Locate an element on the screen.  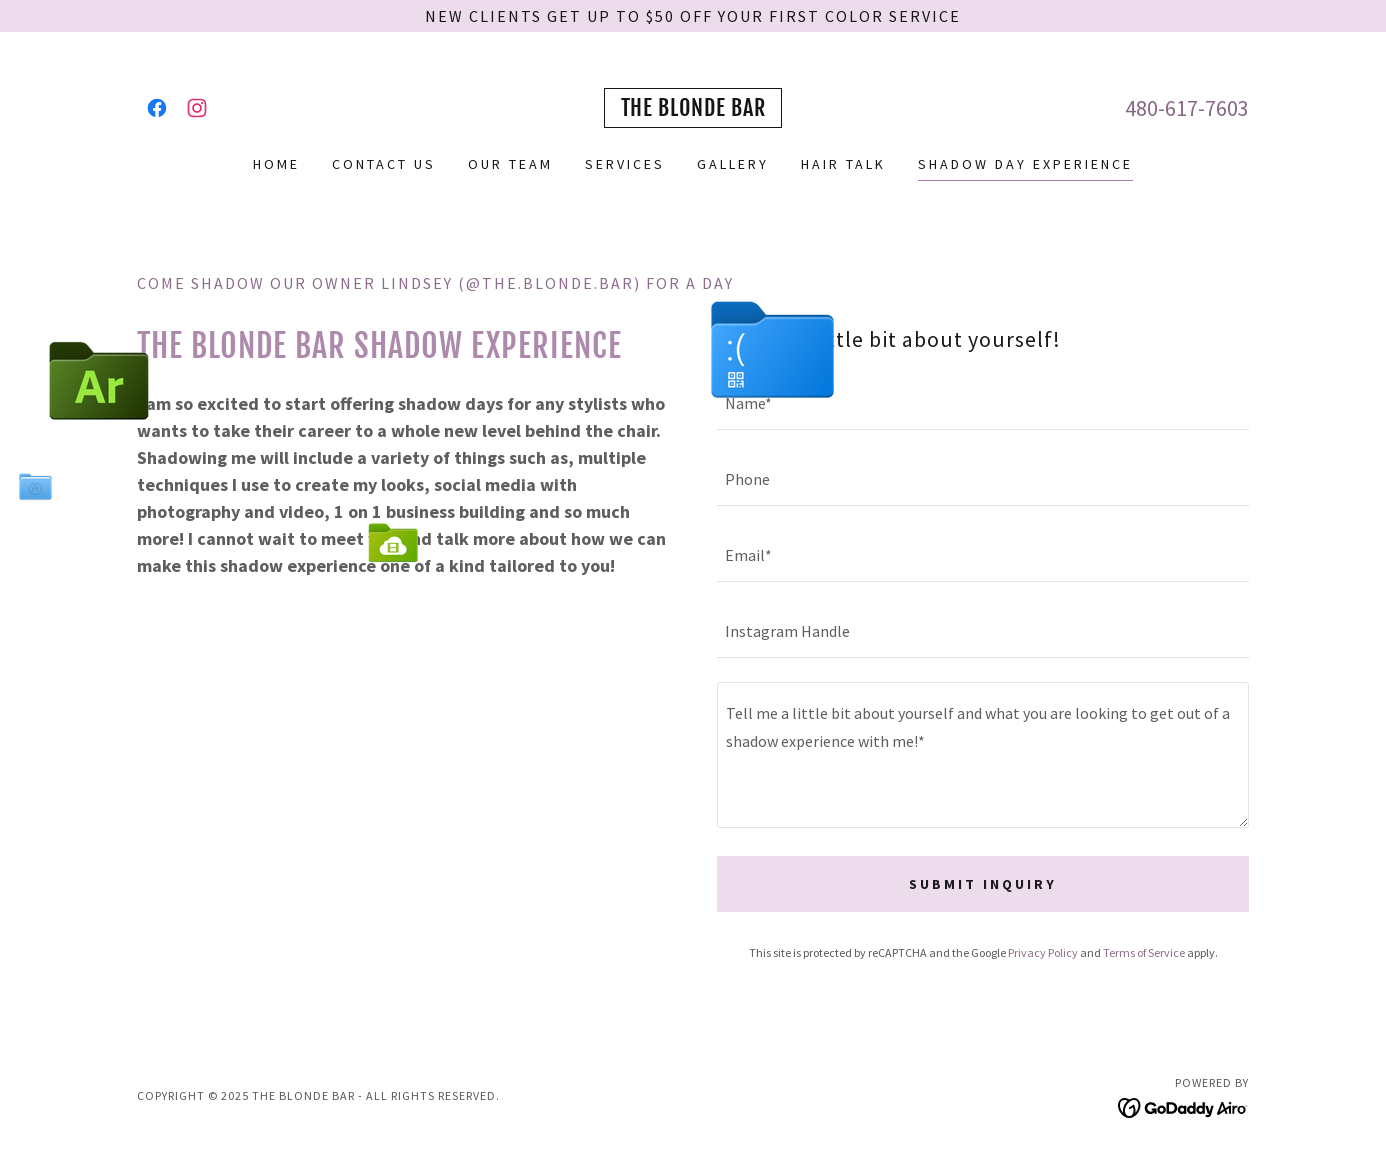
open 4k video downloader folder is located at coordinates (393, 544).